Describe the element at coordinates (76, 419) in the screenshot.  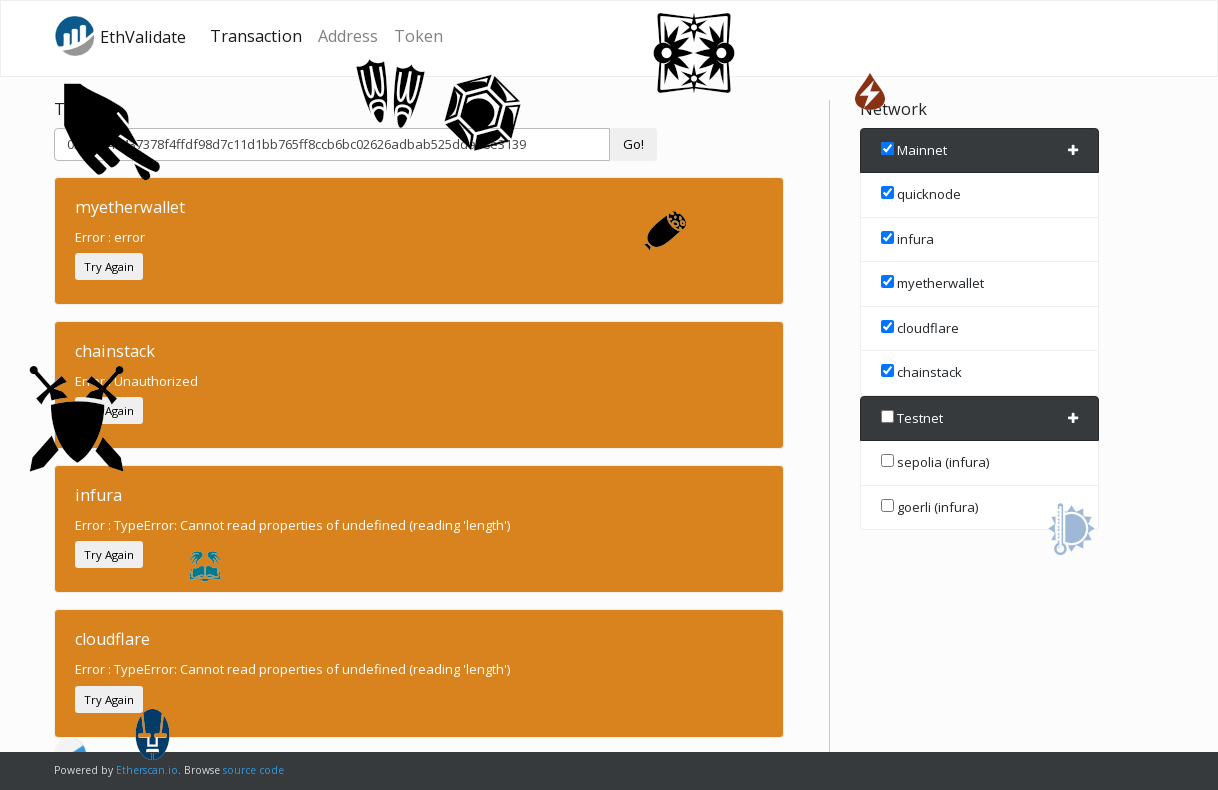
I see `access combat or battle features` at that location.